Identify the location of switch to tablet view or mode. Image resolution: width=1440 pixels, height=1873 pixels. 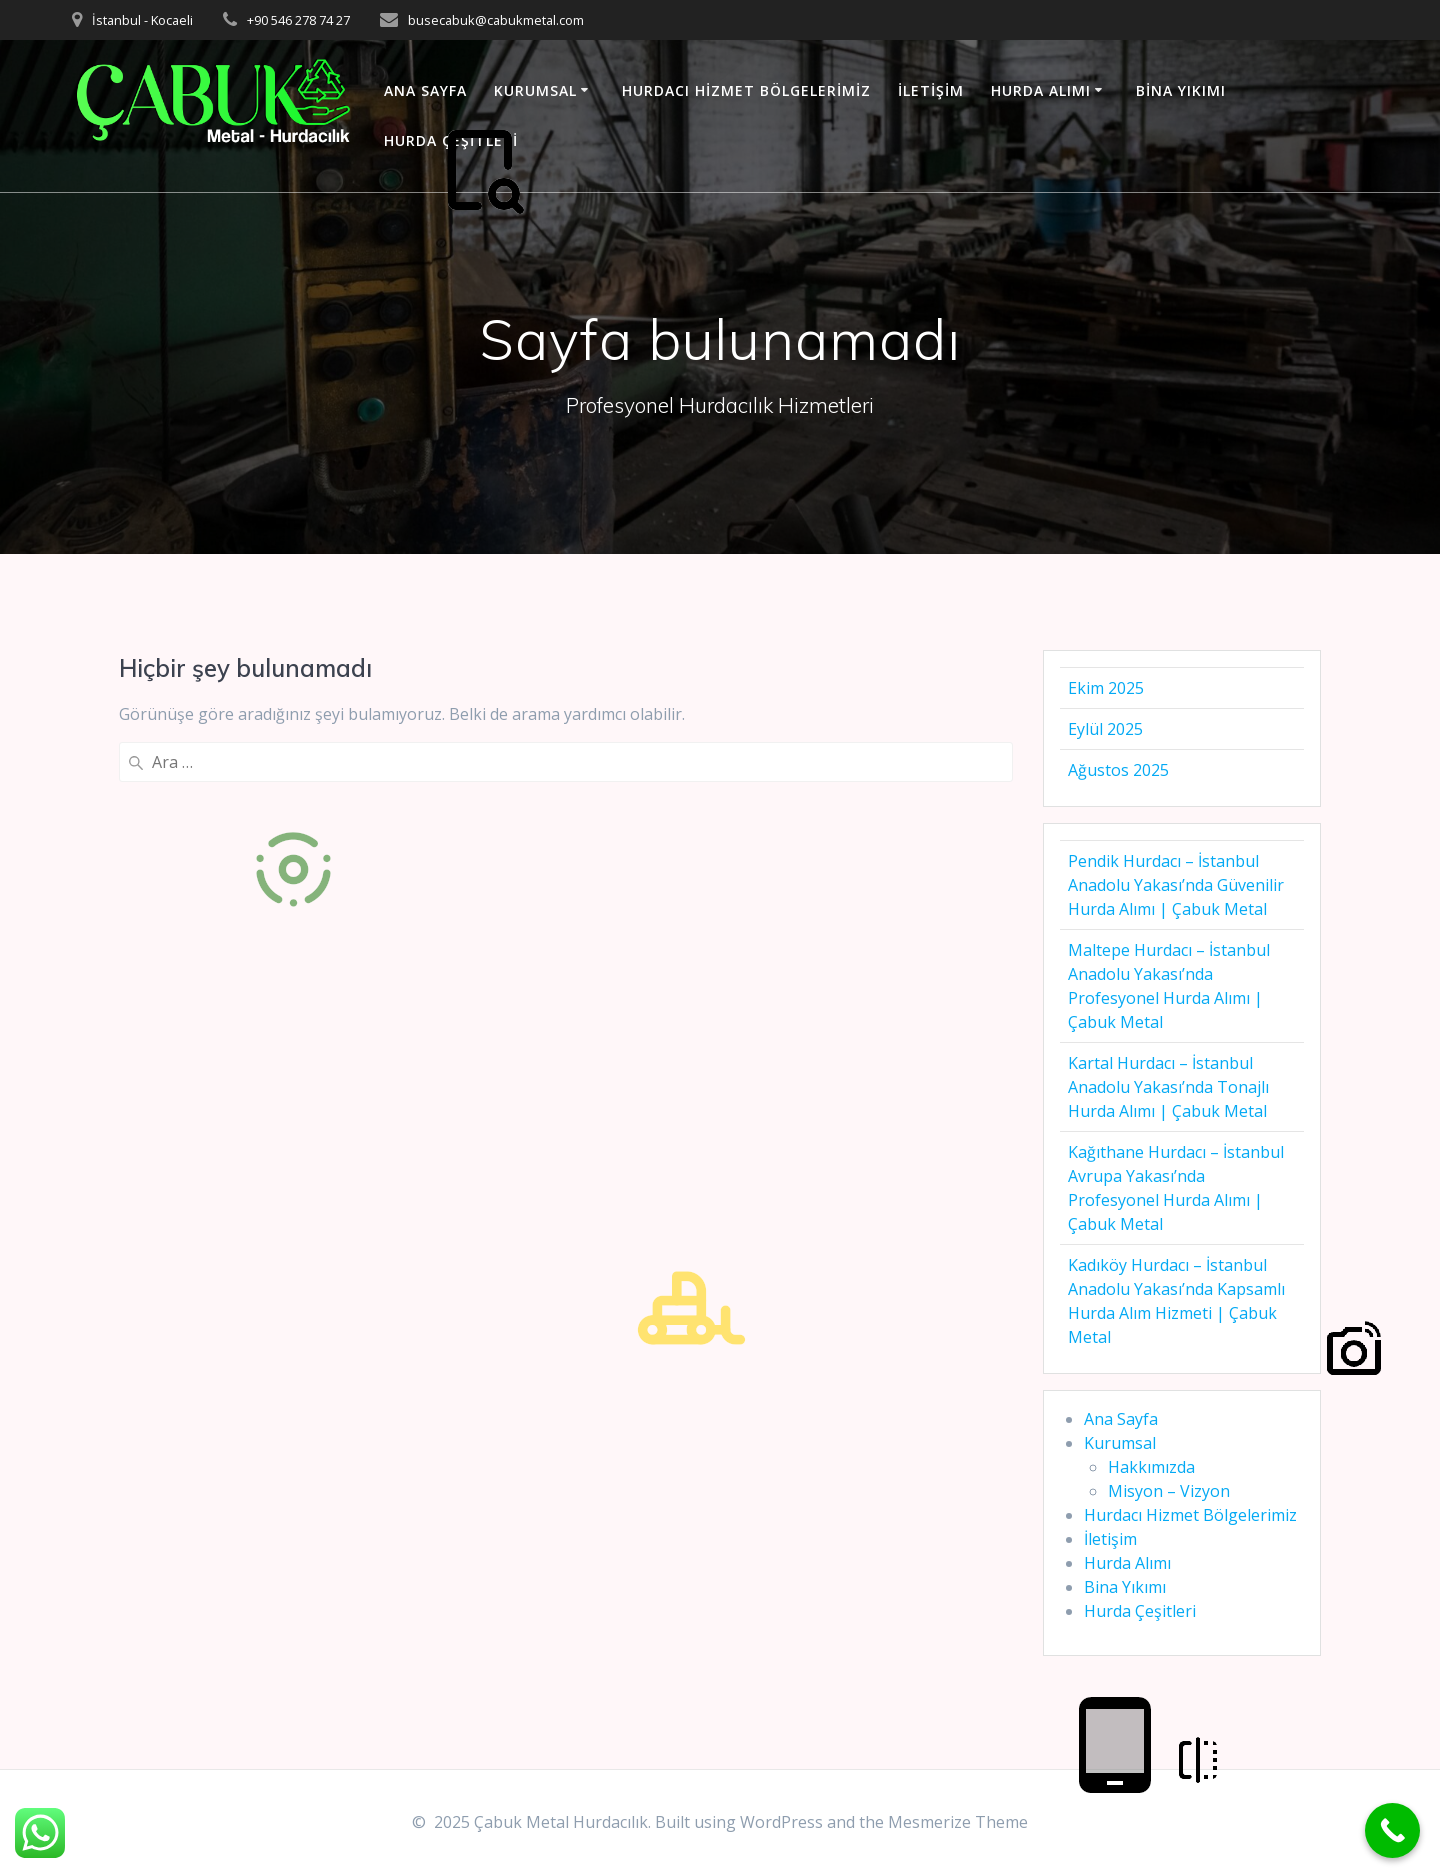
(1115, 1745).